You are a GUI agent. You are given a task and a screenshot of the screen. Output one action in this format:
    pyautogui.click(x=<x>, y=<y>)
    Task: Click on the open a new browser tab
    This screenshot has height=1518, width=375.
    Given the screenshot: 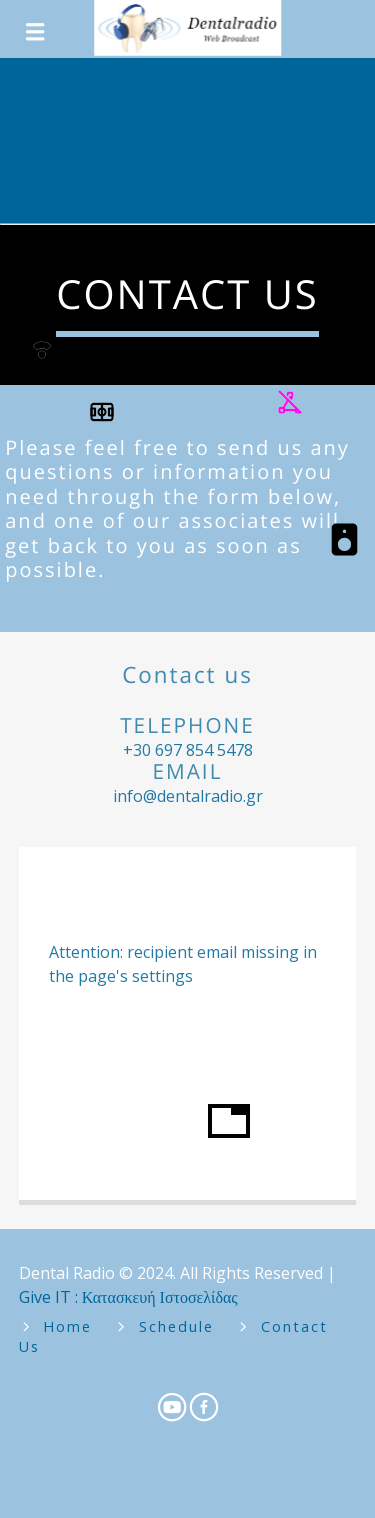 What is the action you would take?
    pyautogui.click(x=229, y=1121)
    